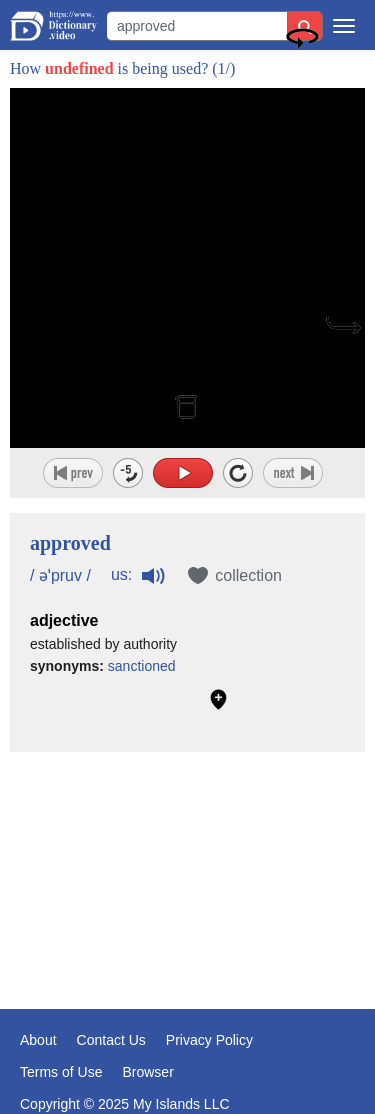 This screenshot has width=375, height=1114. I want to click on view 360-degree panorama or image, so click(302, 36).